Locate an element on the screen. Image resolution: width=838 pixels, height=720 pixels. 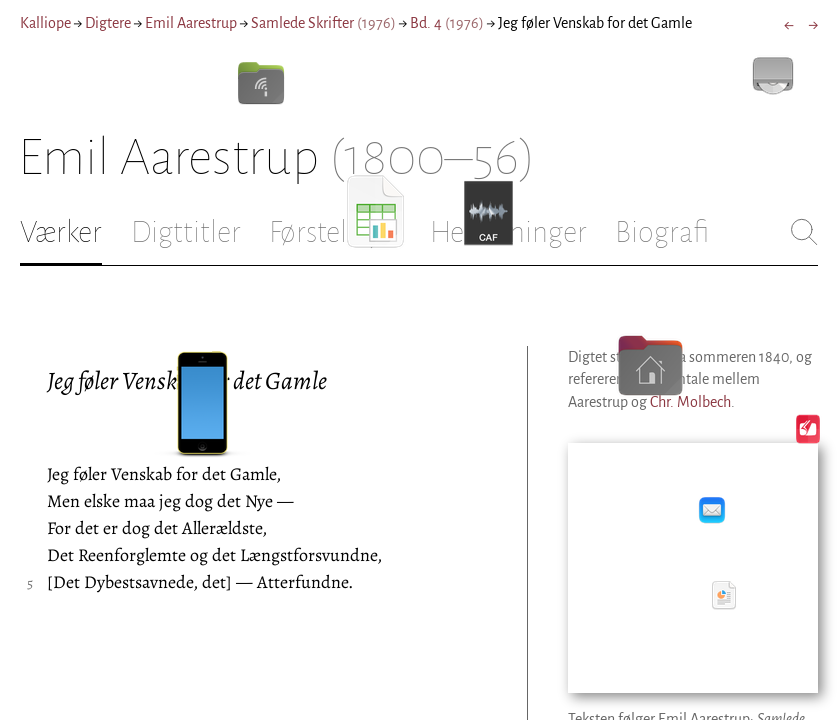
open insync cloud sync folder is located at coordinates (261, 83).